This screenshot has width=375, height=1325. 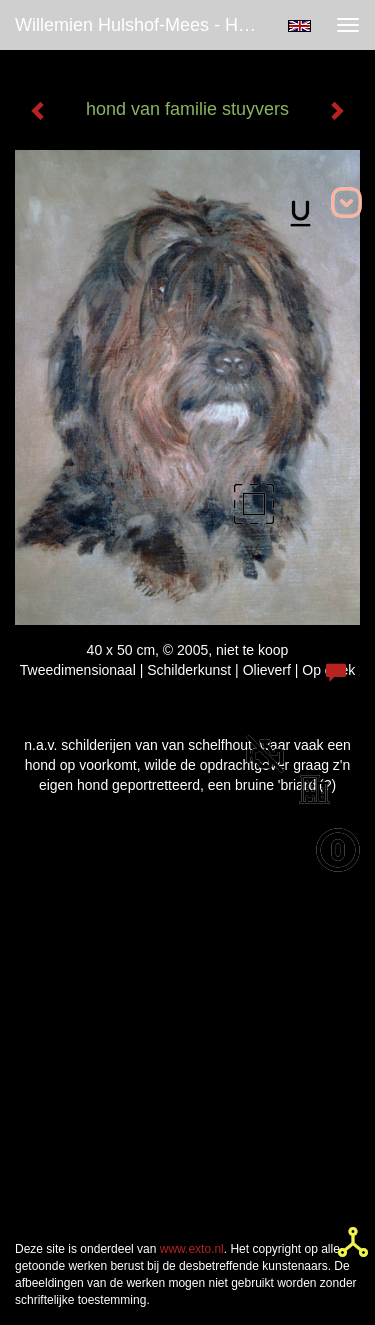 What do you see at coordinates (346, 202) in the screenshot?
I see `expand dropdown menu or content` at bounding box center [346, 202].